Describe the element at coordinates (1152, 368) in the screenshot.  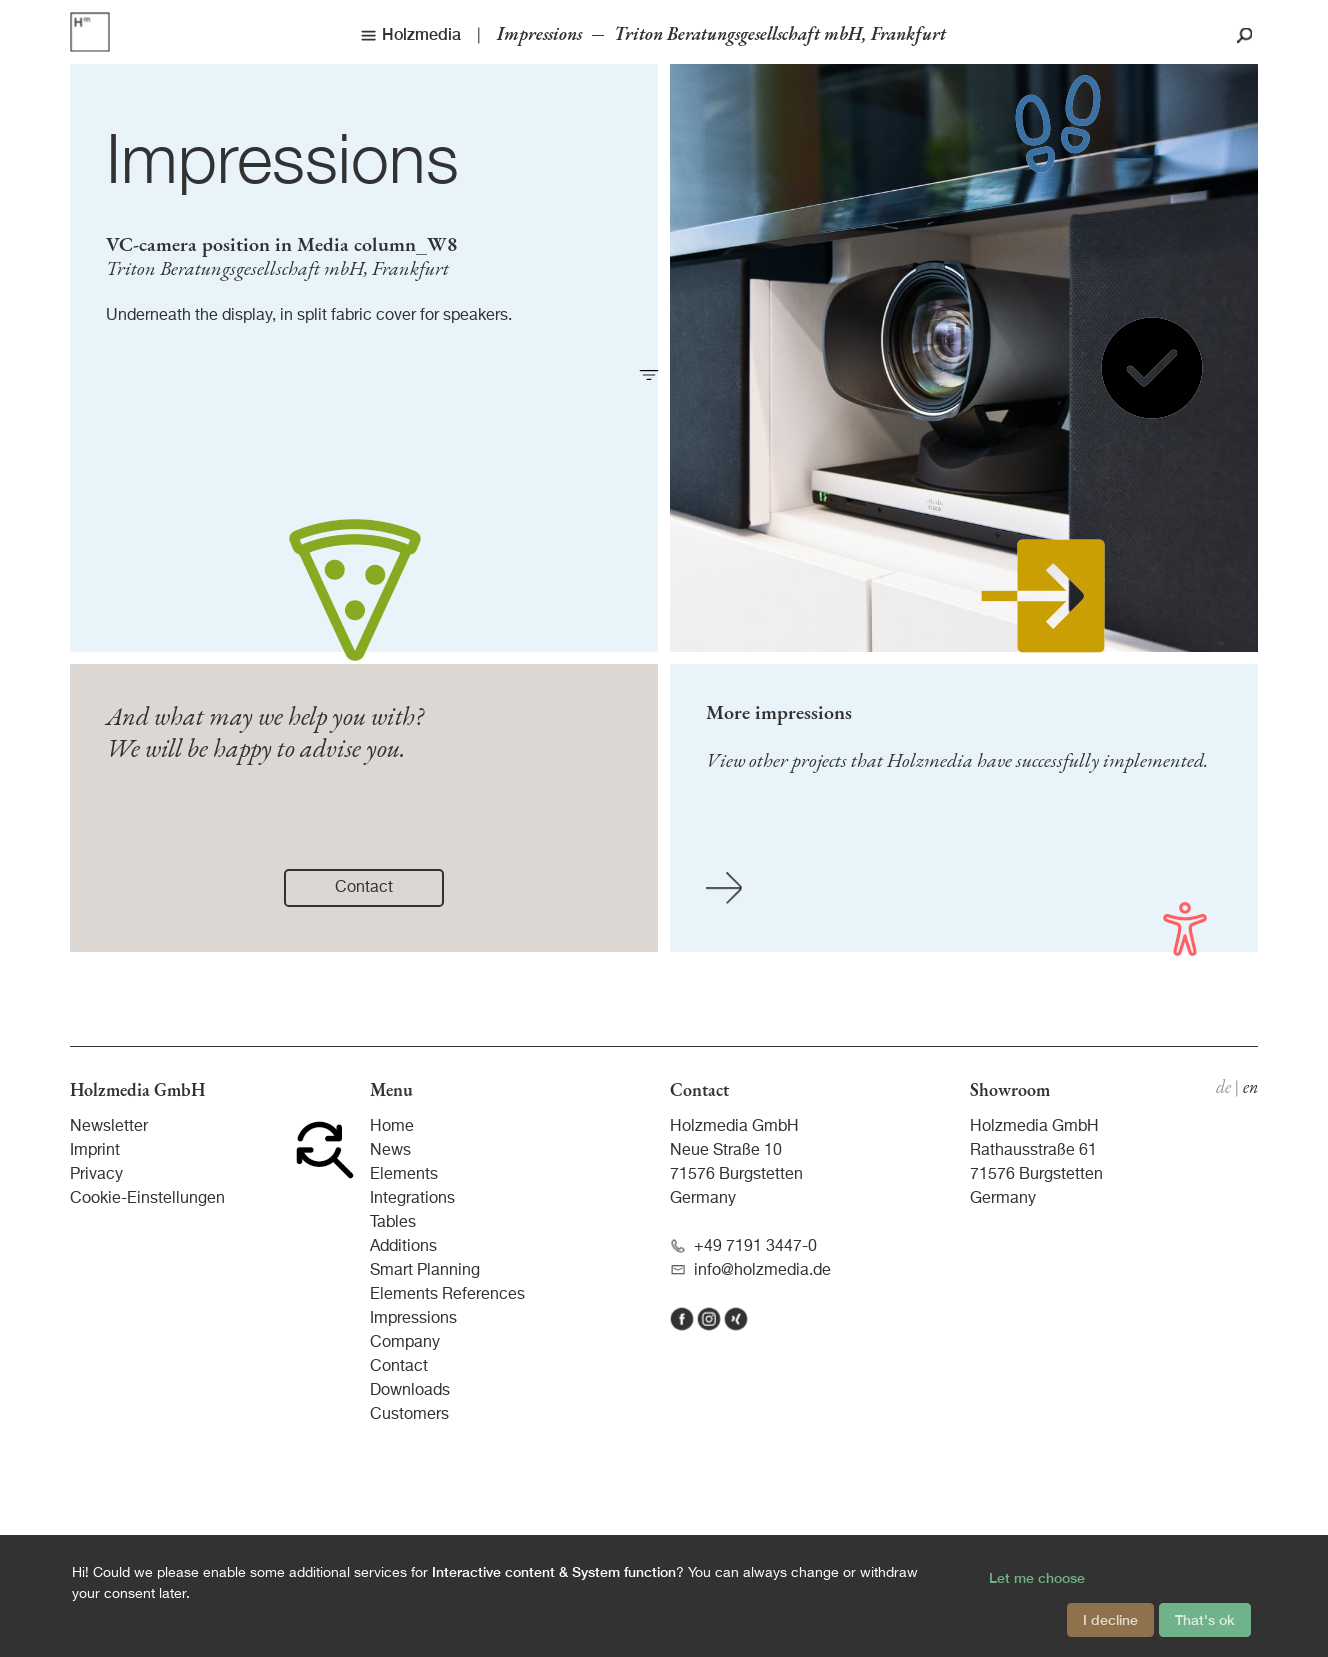
I see `indicates successful completion or confirmation` at that location.